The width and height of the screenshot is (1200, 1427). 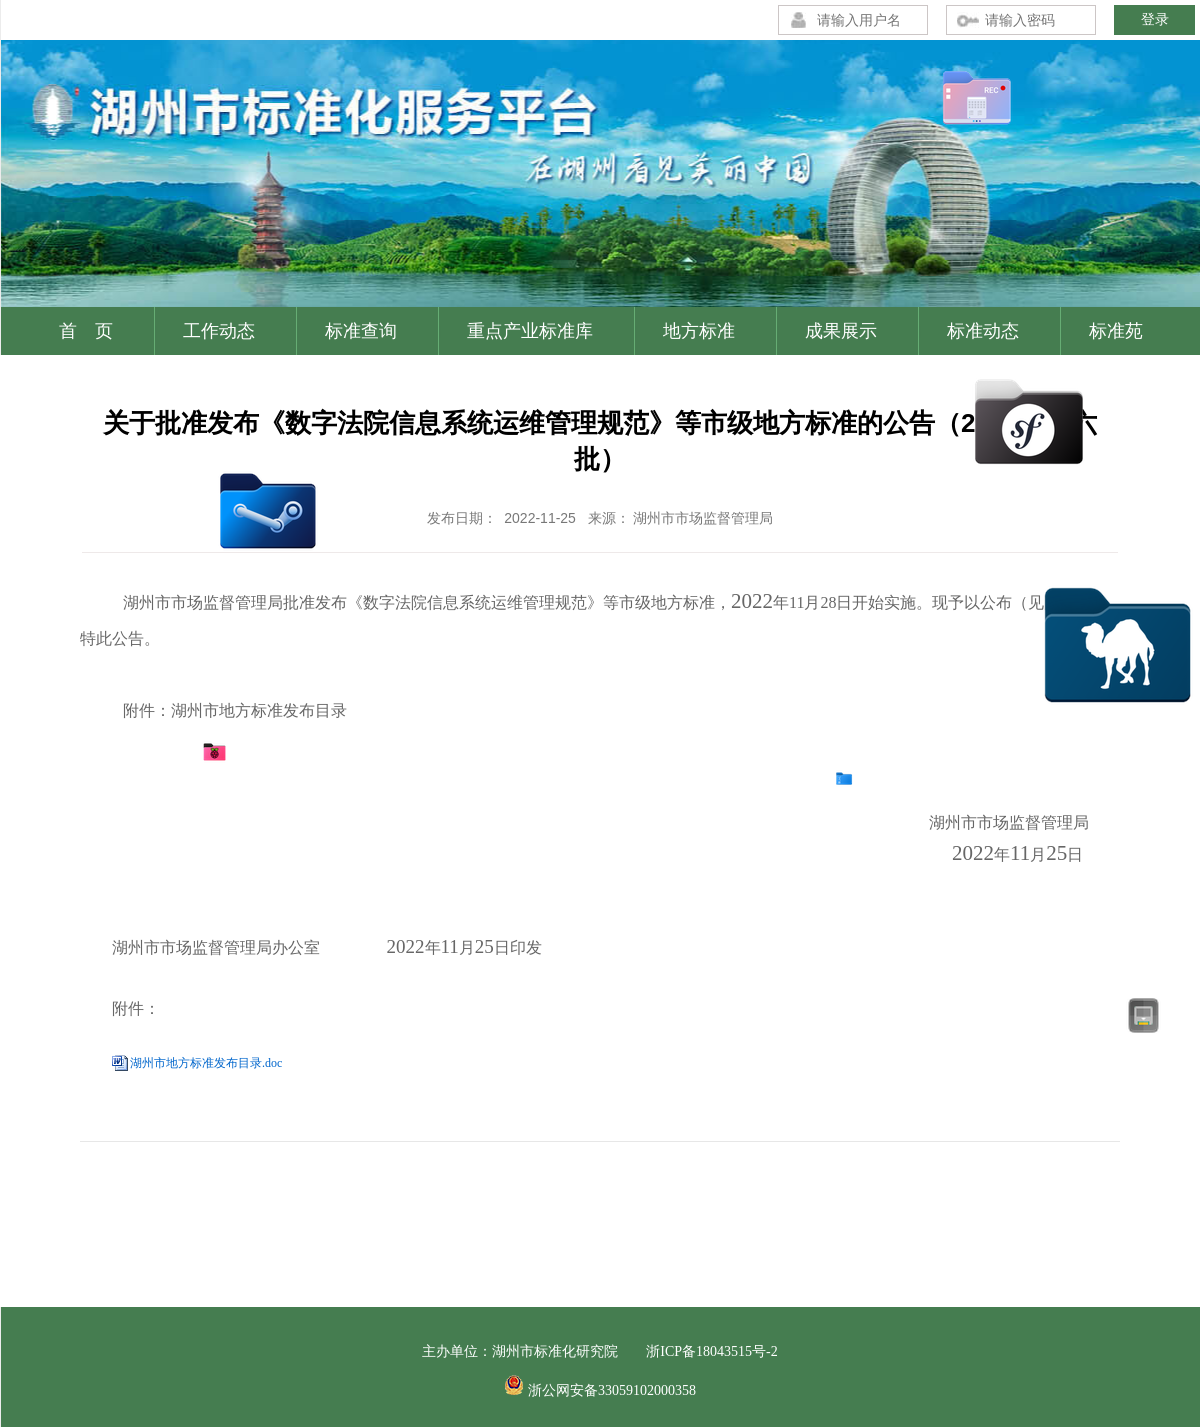 What do you see at coordinates (1028, 424) in the screenshot?
I see `open symfony project folder` at bounding box center [1028, 424].